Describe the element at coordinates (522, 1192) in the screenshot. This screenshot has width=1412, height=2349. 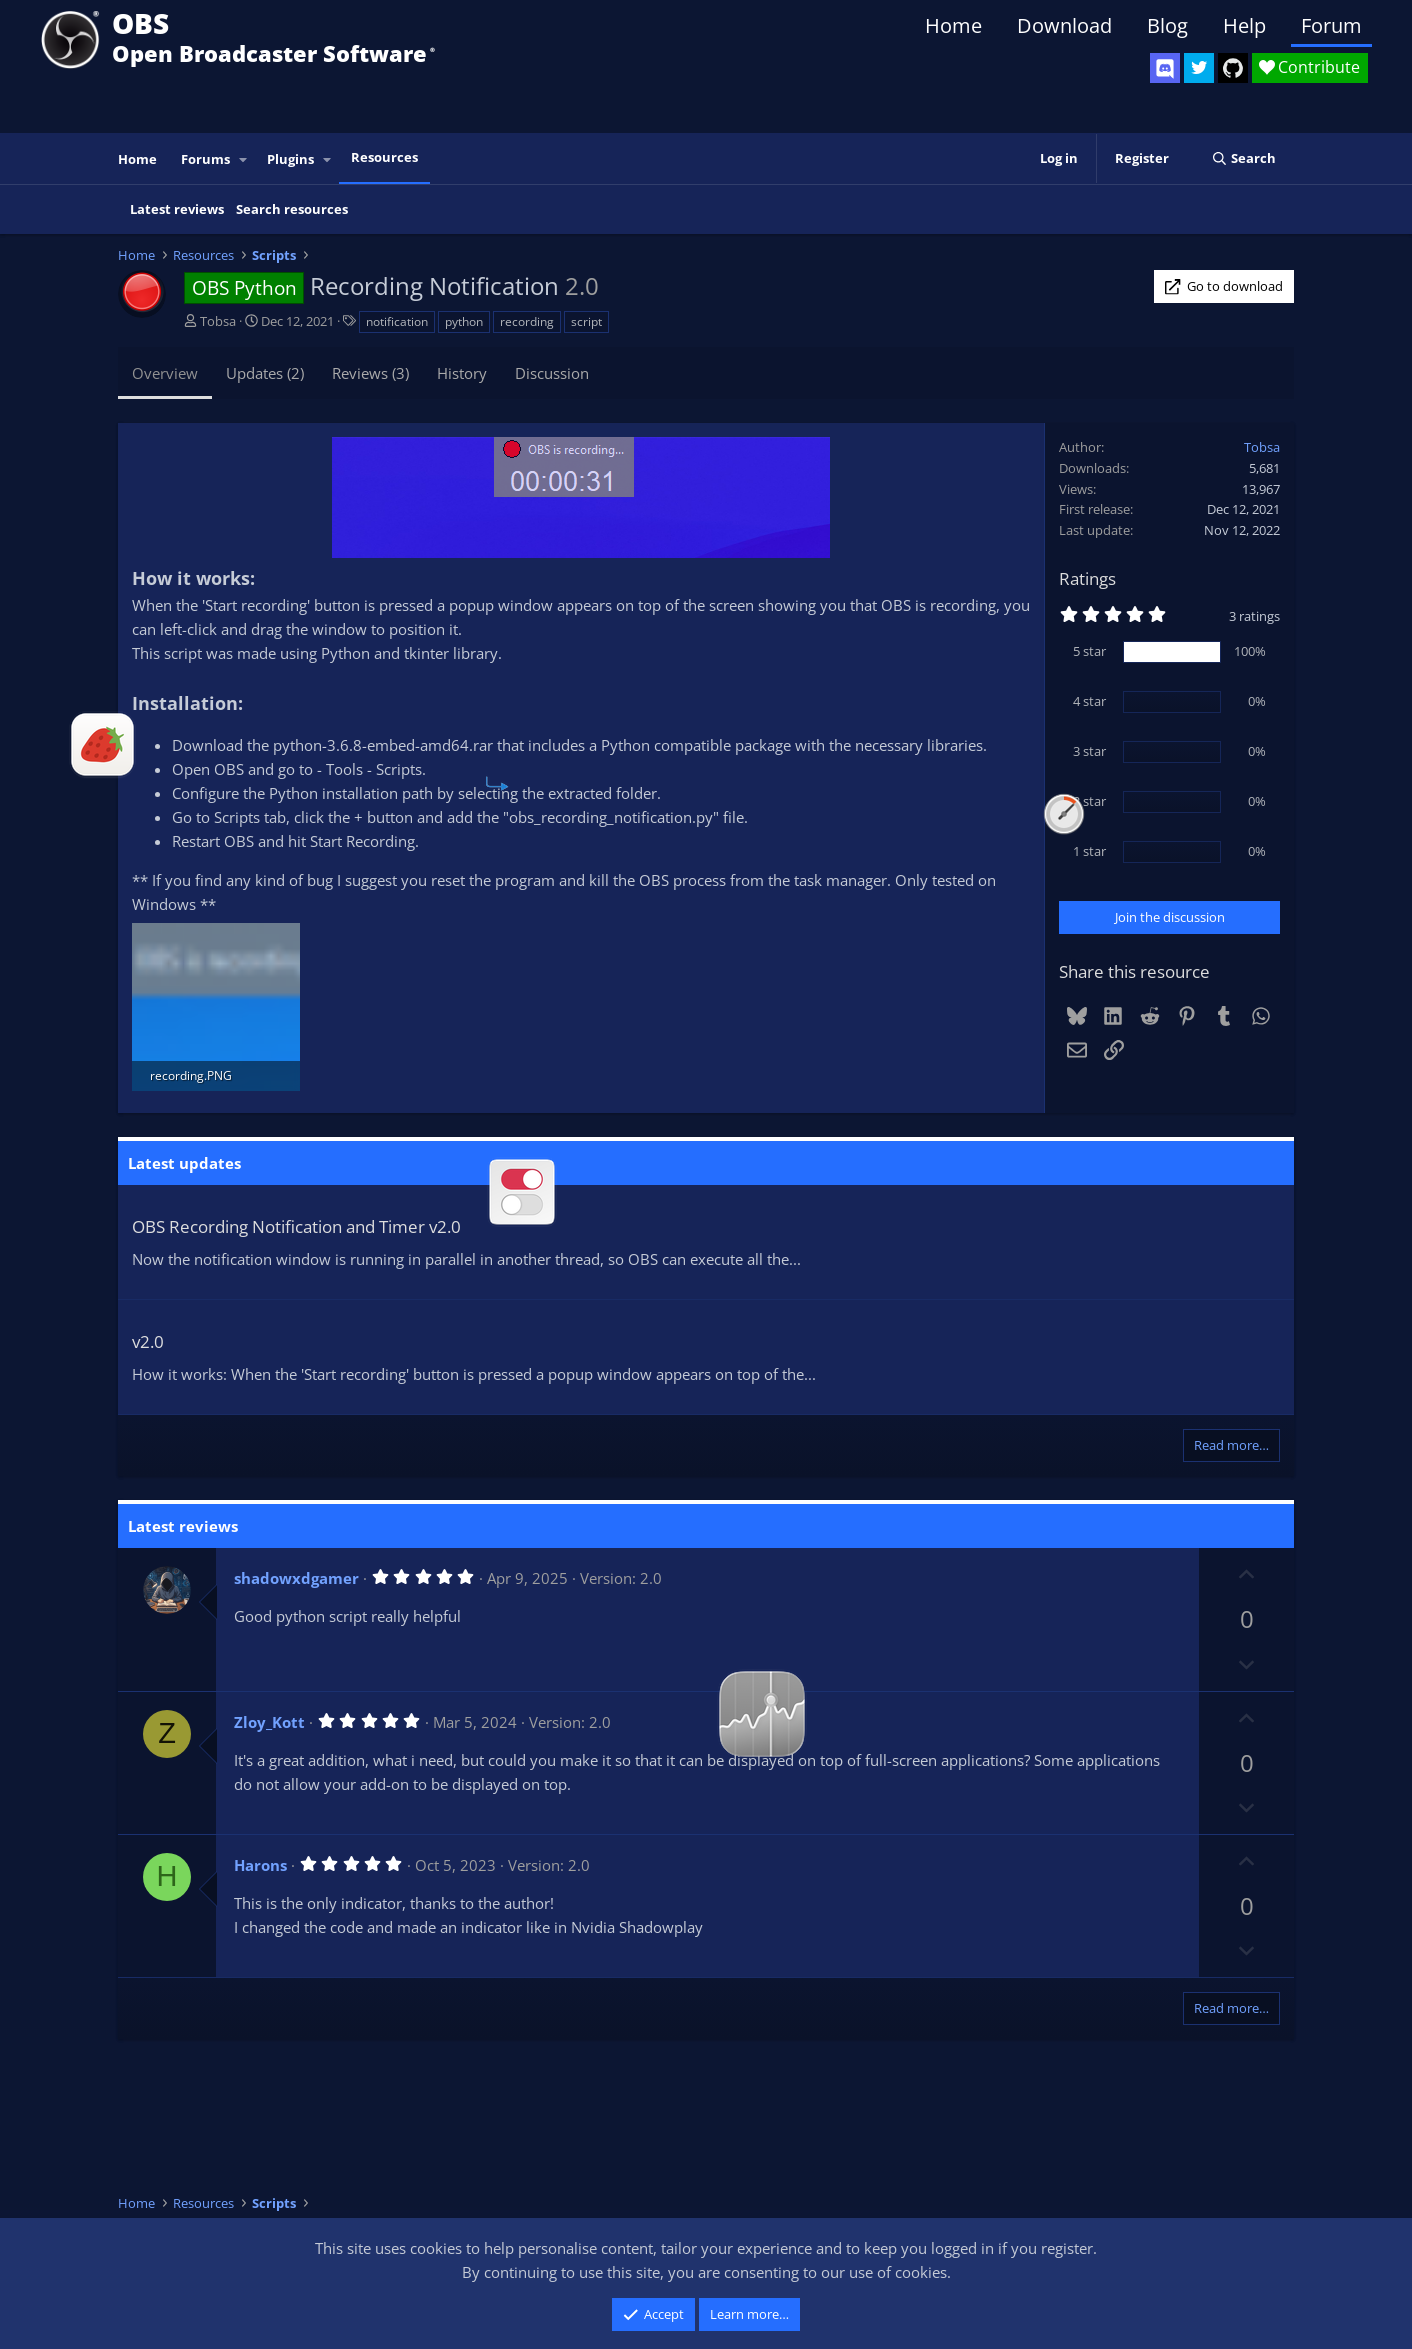
I see `open gnome tweaks settings` at that location.